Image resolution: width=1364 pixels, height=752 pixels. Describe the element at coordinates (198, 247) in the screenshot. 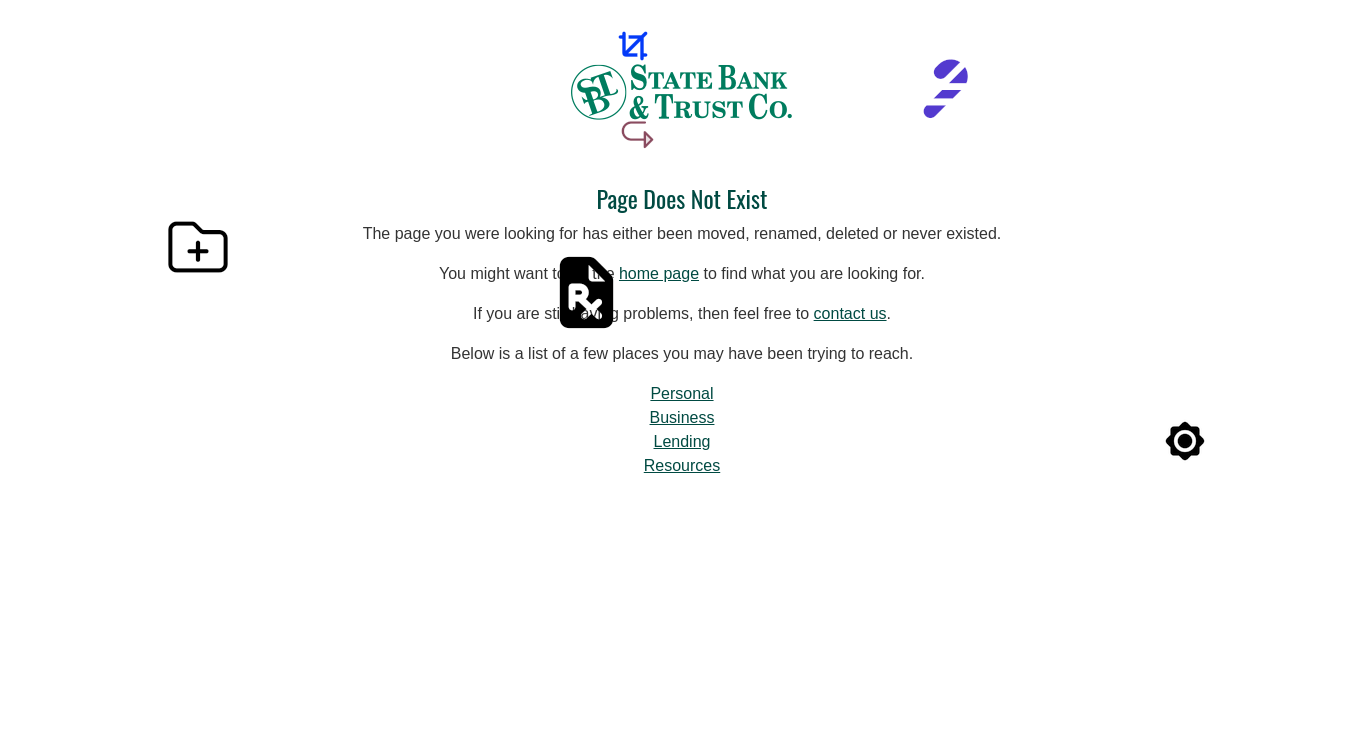

I see `create a new folder` at that location.